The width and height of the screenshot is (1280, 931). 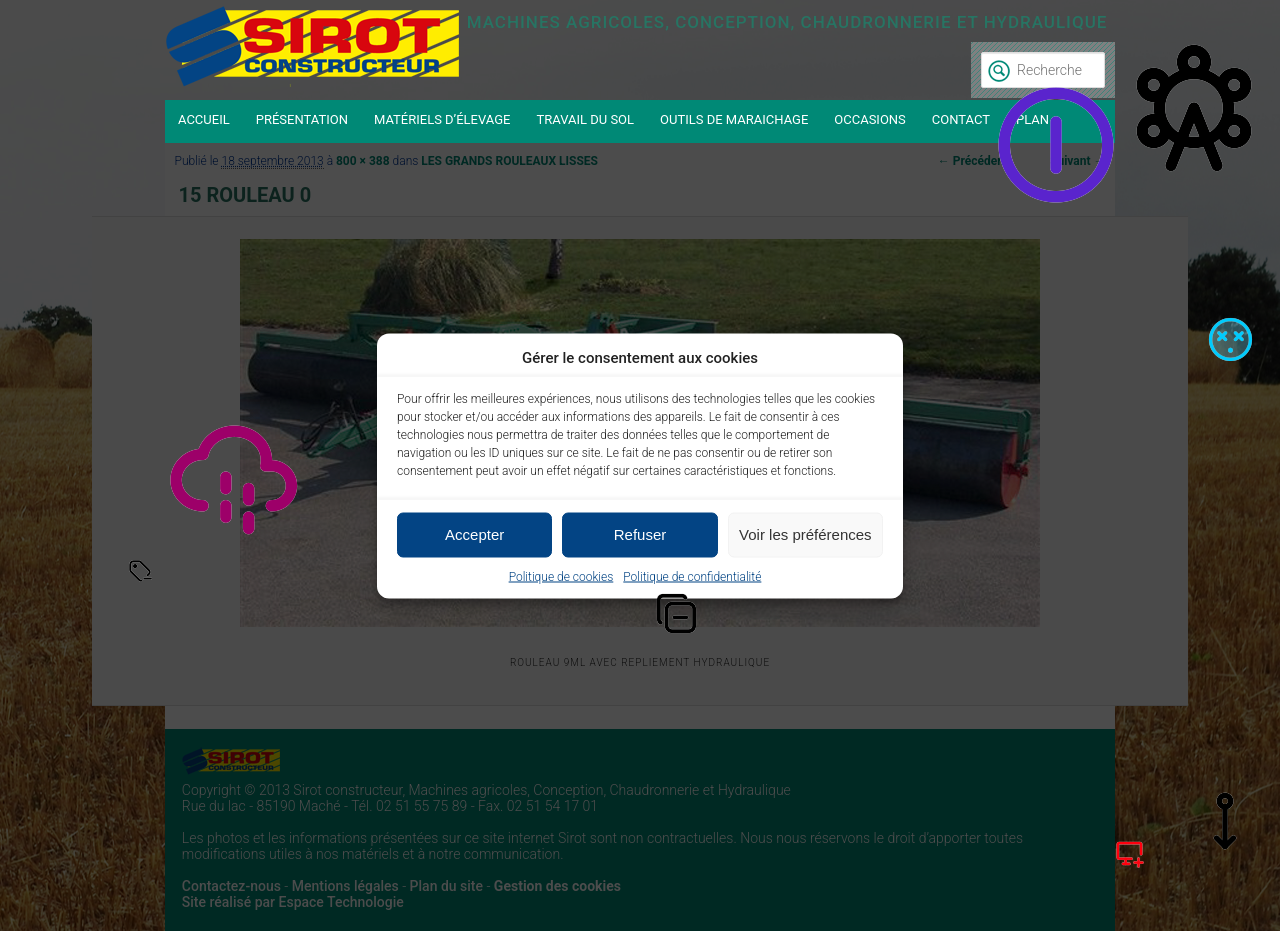 What do you see at coordinates (1194, 108) in the screenshot?
I see `view carousel or ferris wheel attraction` at bounding box center [1194, 108].